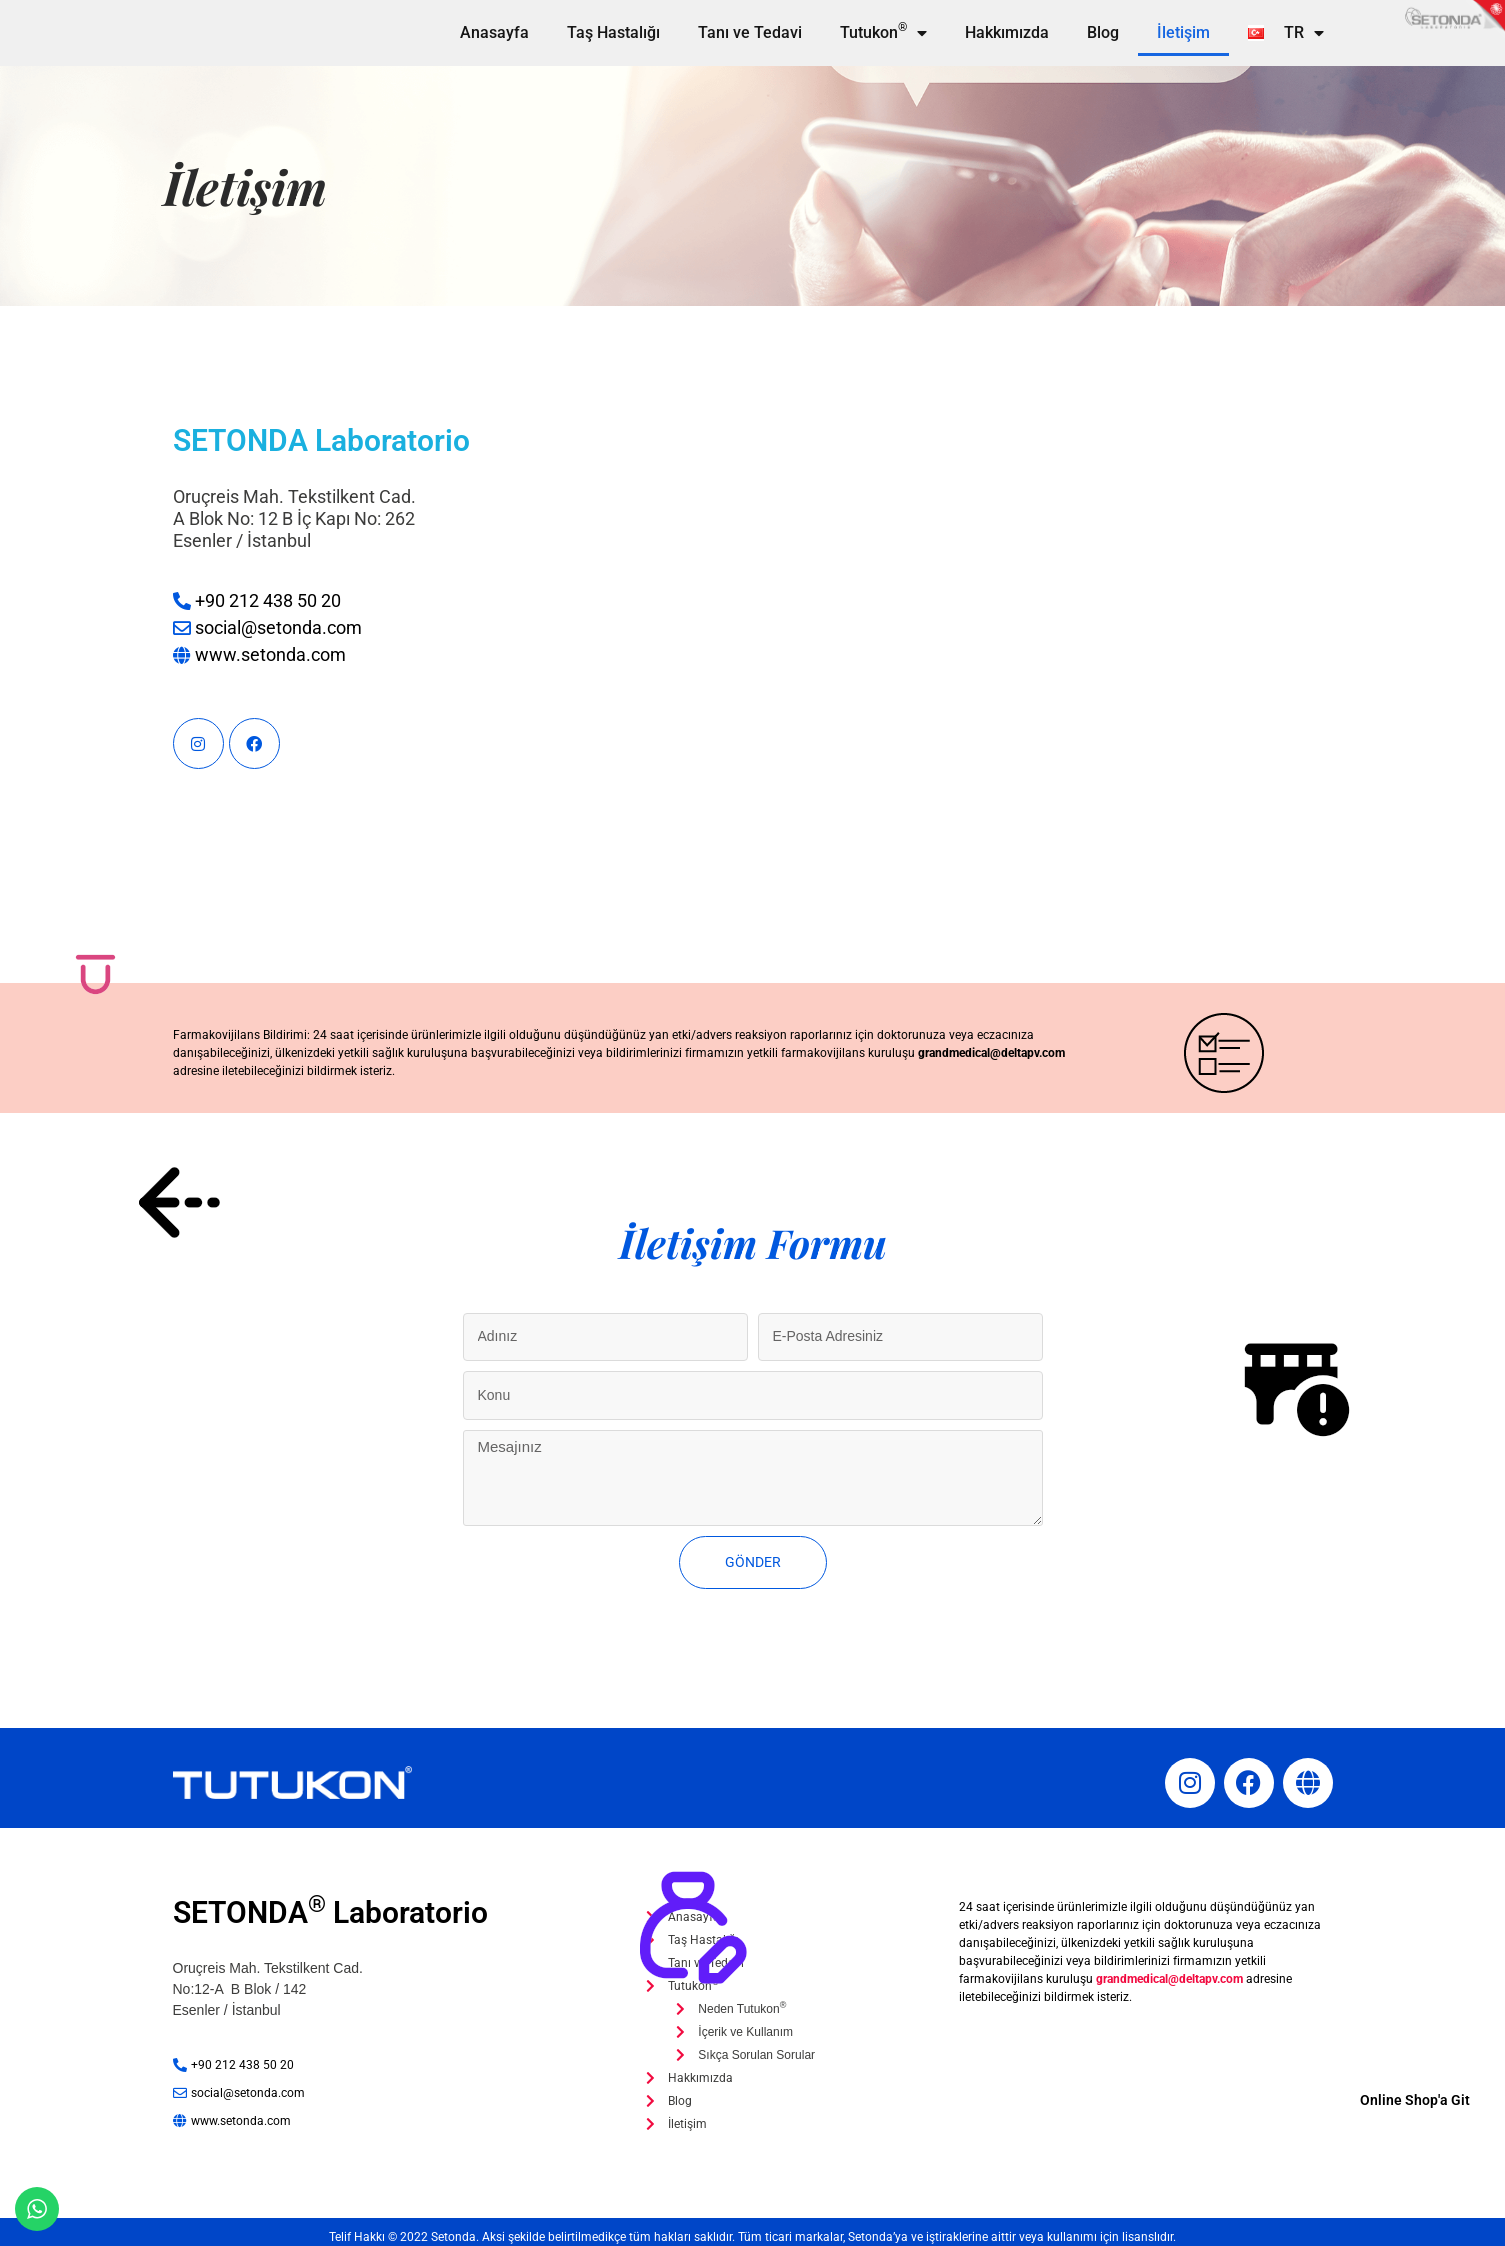 This screenshot has height=2246, width=1505. What do you see at coordinates (1297, 1384) in the screenshot?
I see `bridge alert or infrastructure warning` at bounding box center [1297, 1384].